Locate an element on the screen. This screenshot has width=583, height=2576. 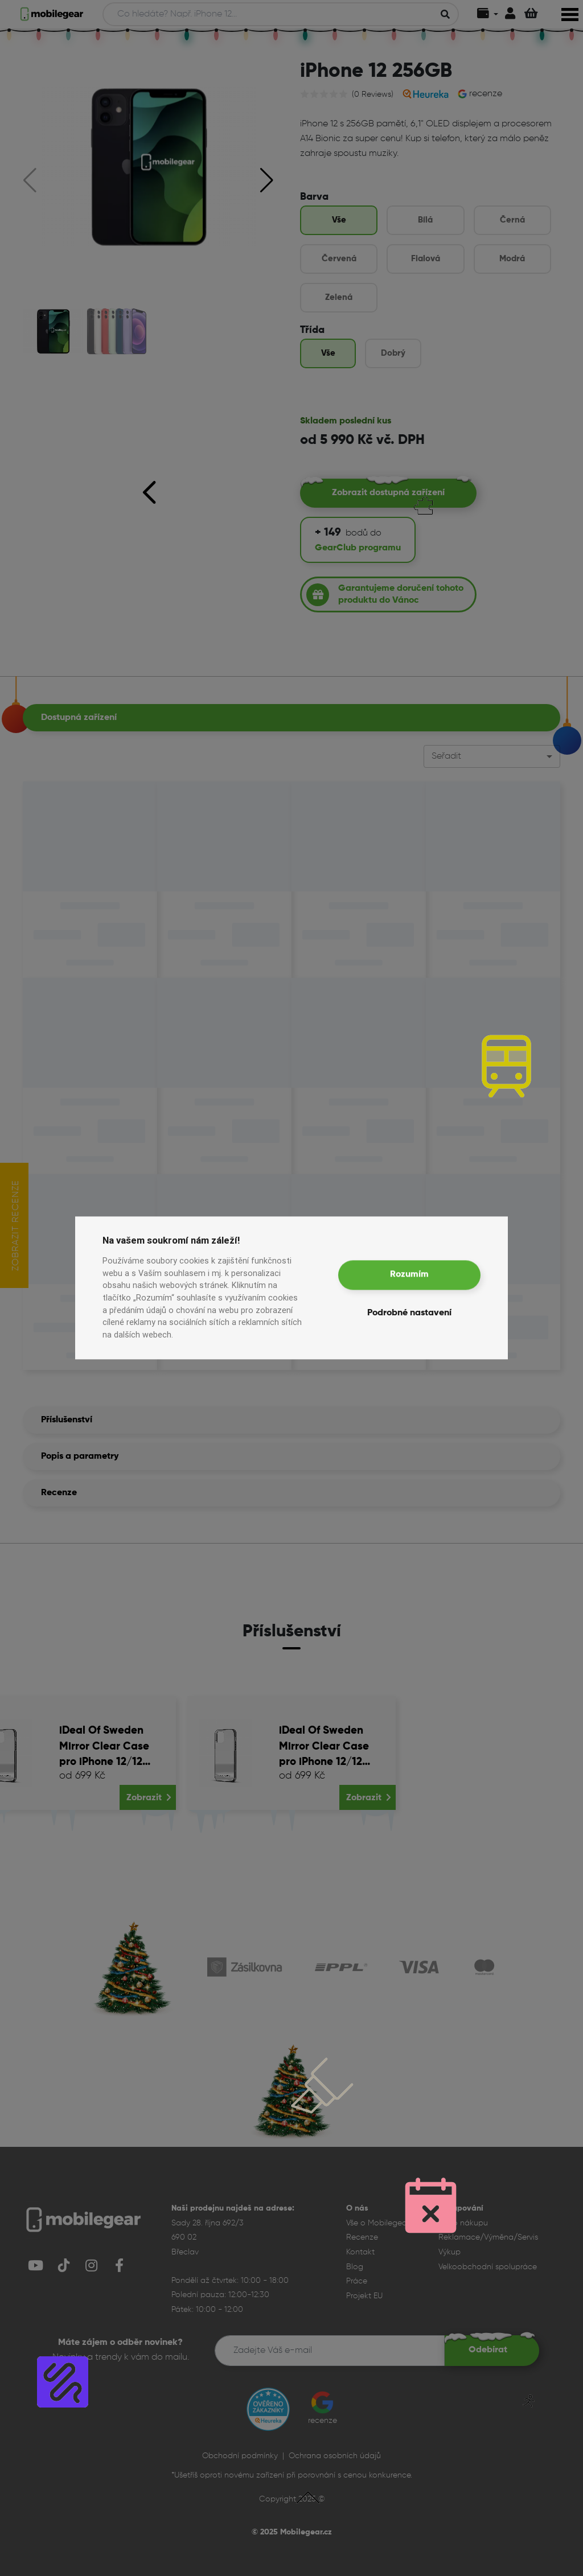
access train schedules or rail services is located at coordinates (506, 1064).